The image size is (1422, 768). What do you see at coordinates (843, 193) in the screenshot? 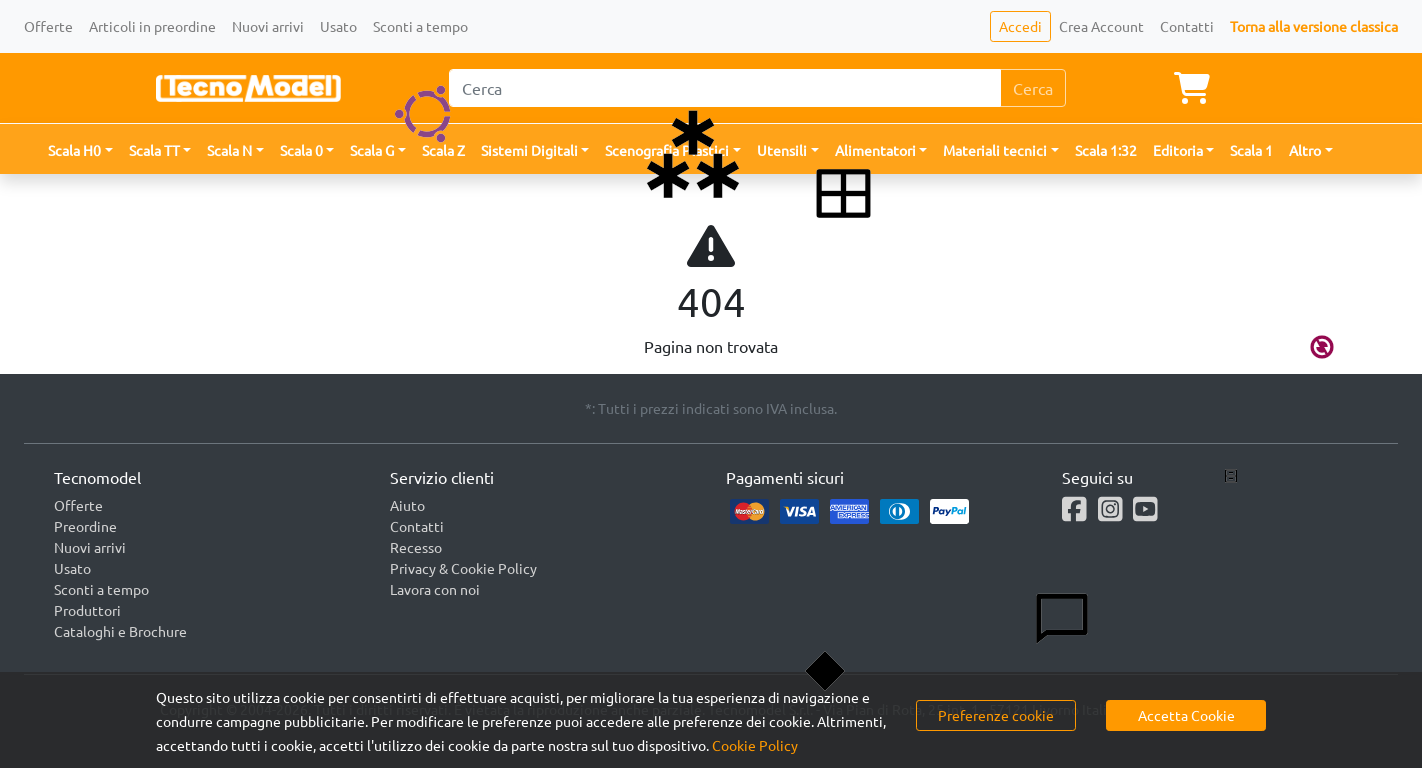
I see `switch to grid view layout` at bounding box center [843, 193].